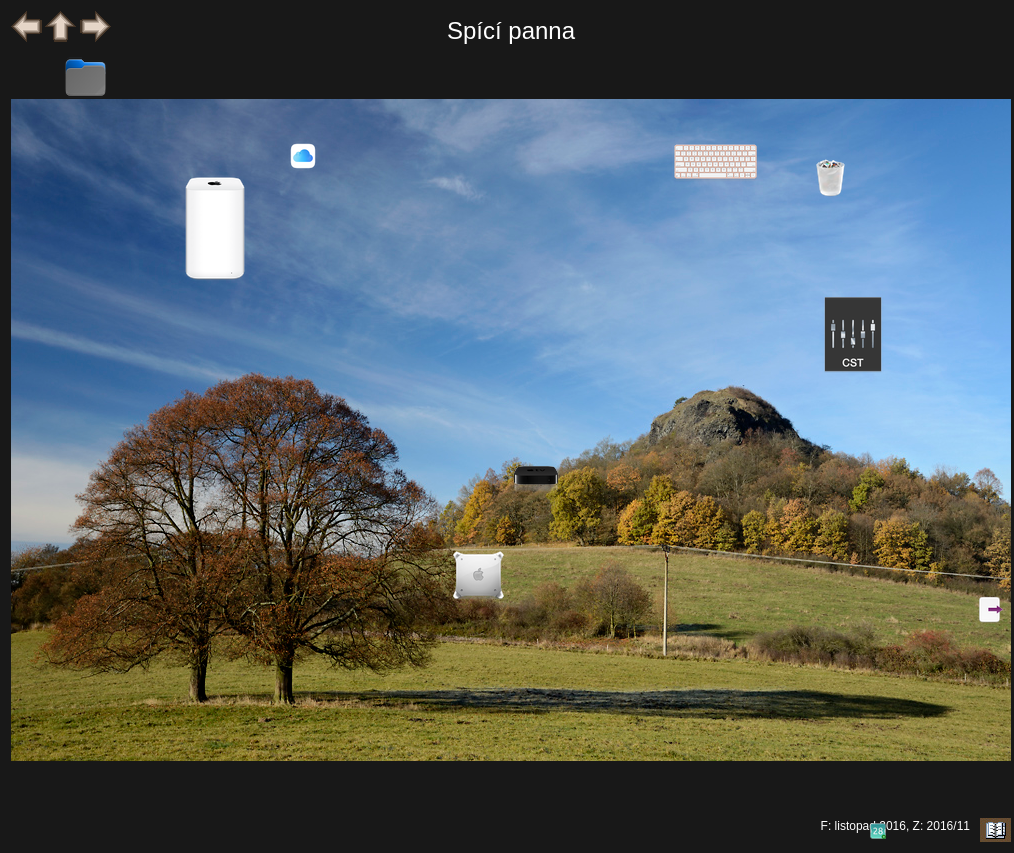 The image size is (1014, 853). Describe the element at coordinates (853, 336) in the screenshot. I see `open audio mixing or equalizer settings` at that location.